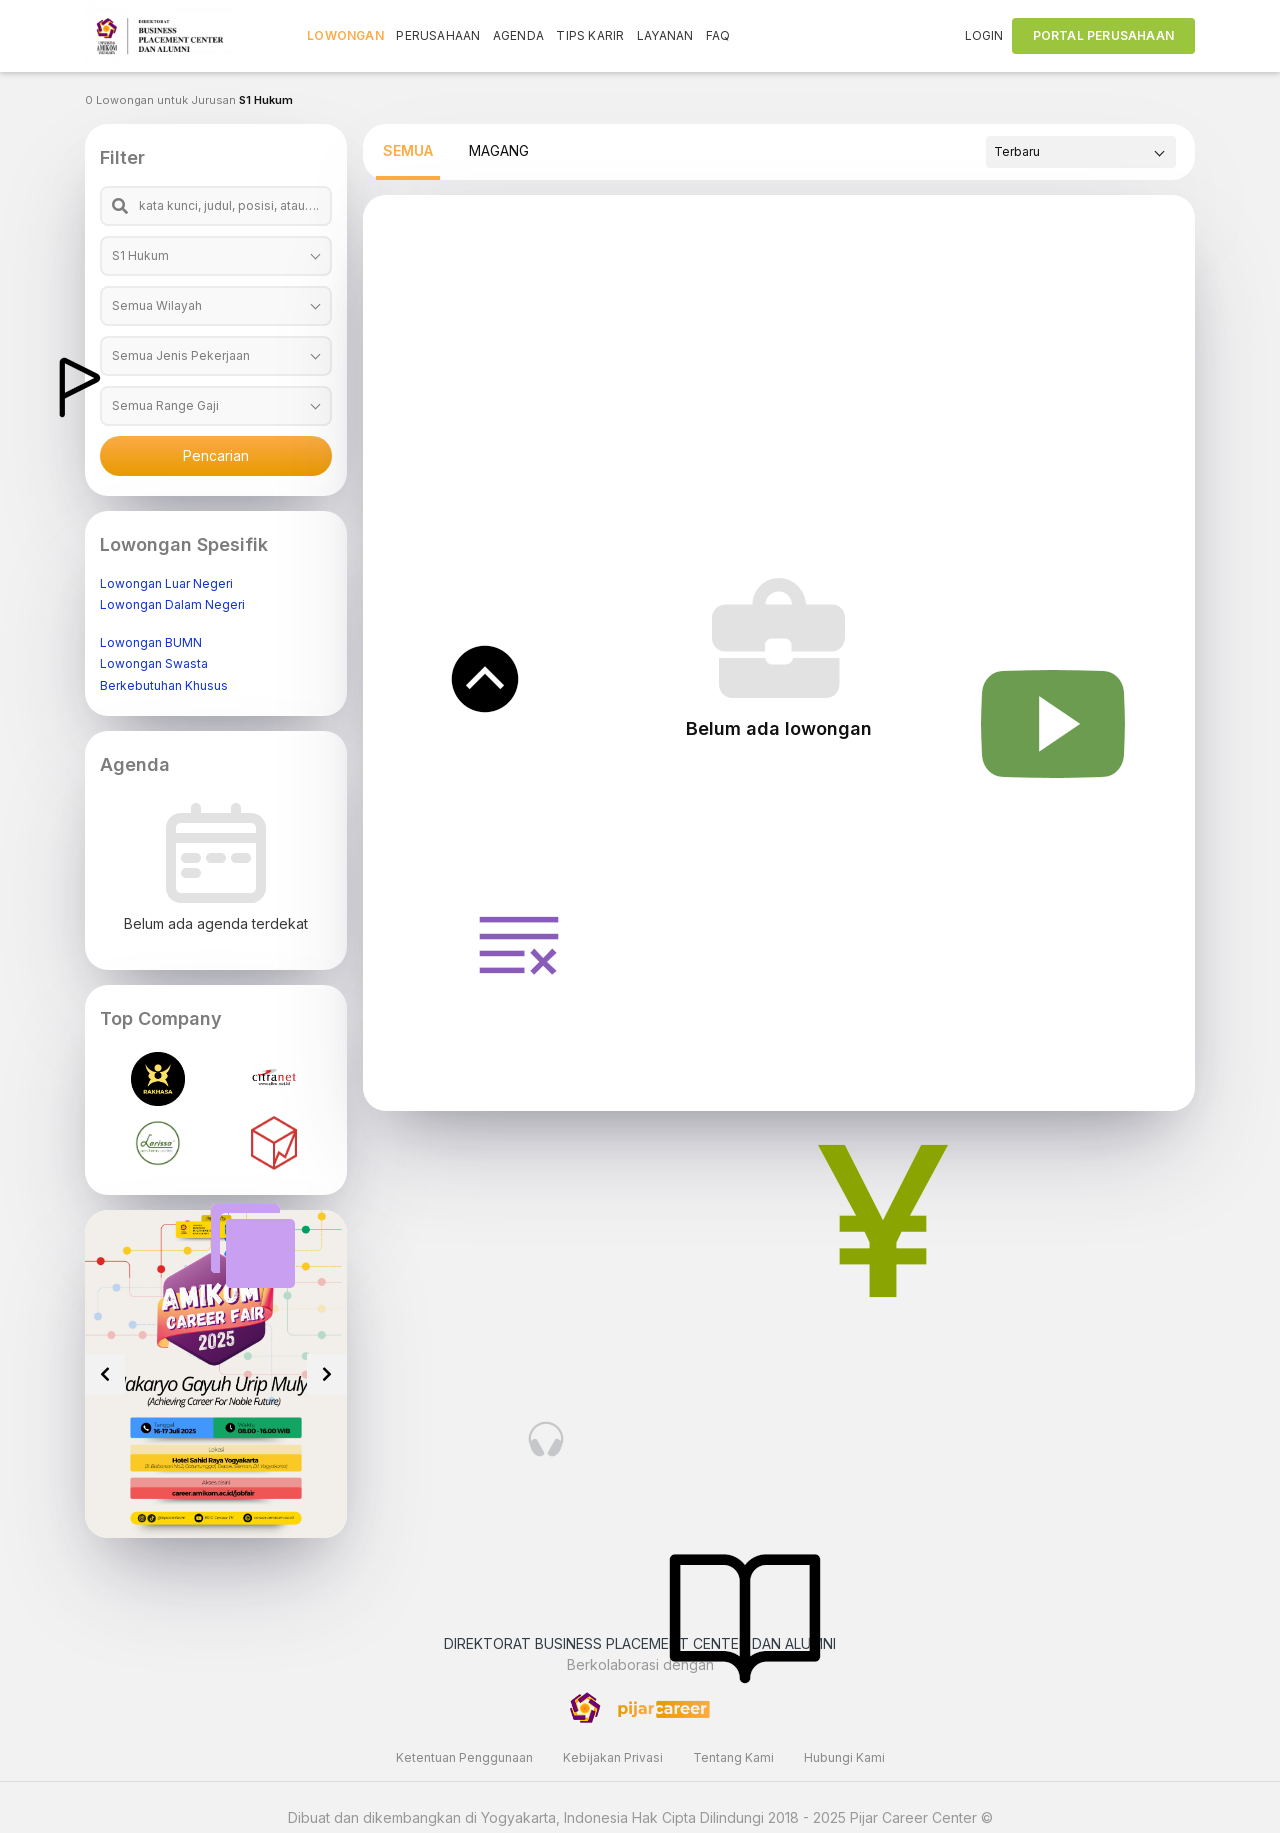 The height and width of the screenshot is (1833, 1280). What do you see at coordinates (519, 945) in the screenshot?
I see `clear all items from a list` at bounding box center [519, 945].